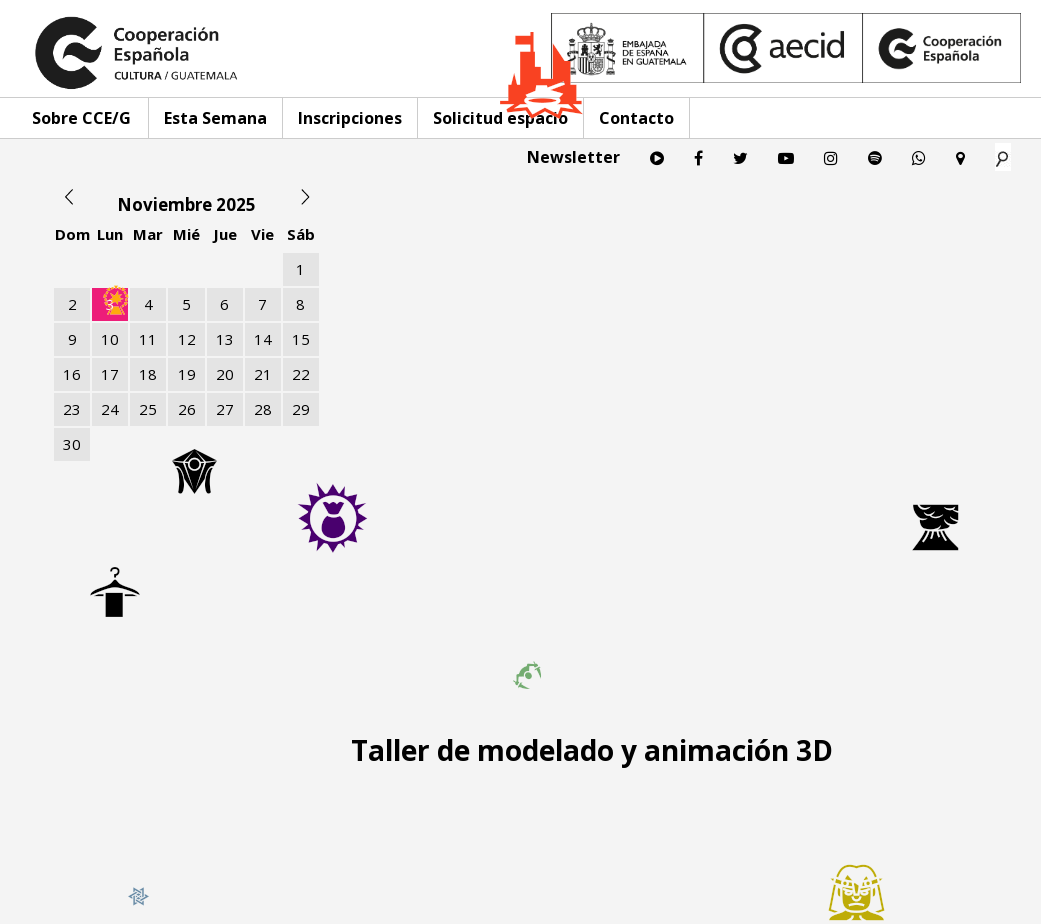 The width and height of the screenshot is (1041, 924). What do you see at coordinates (332, 517) in the screenshot?
I see `view your in-game currency or coins` at bounding box center [332, 517].